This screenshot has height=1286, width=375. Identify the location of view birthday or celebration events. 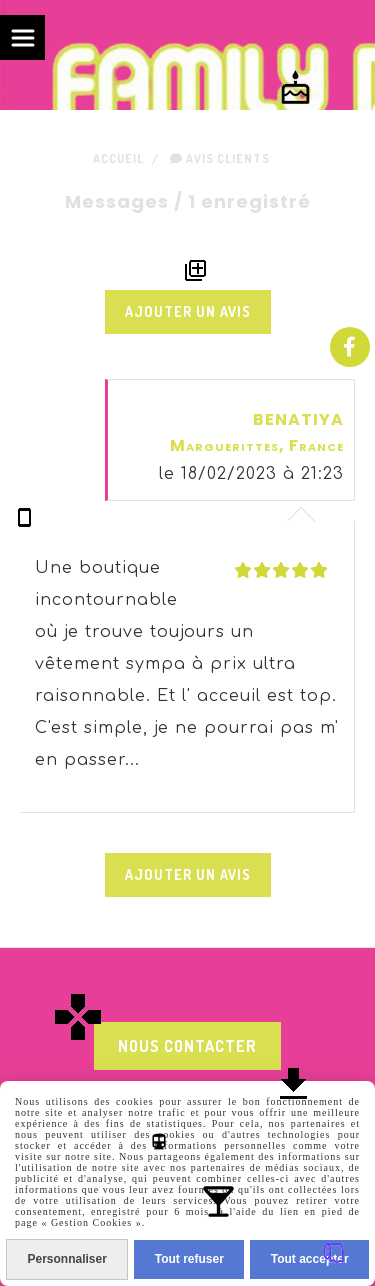
(295, 88).